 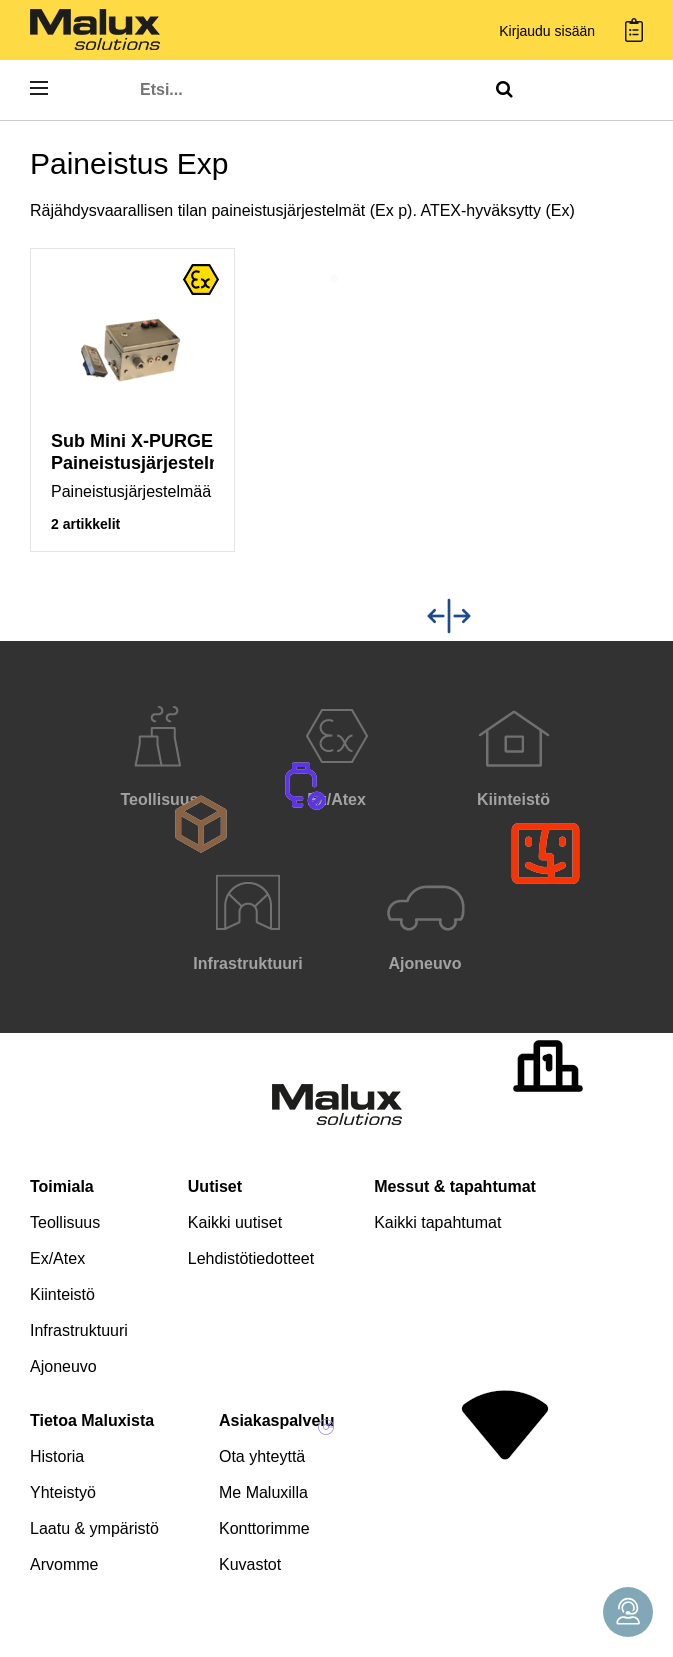 What do you see at coordinates (301, 785) in the screenshot?
I see `cancel smartwatch pairing` at bounding box center [301, 785].